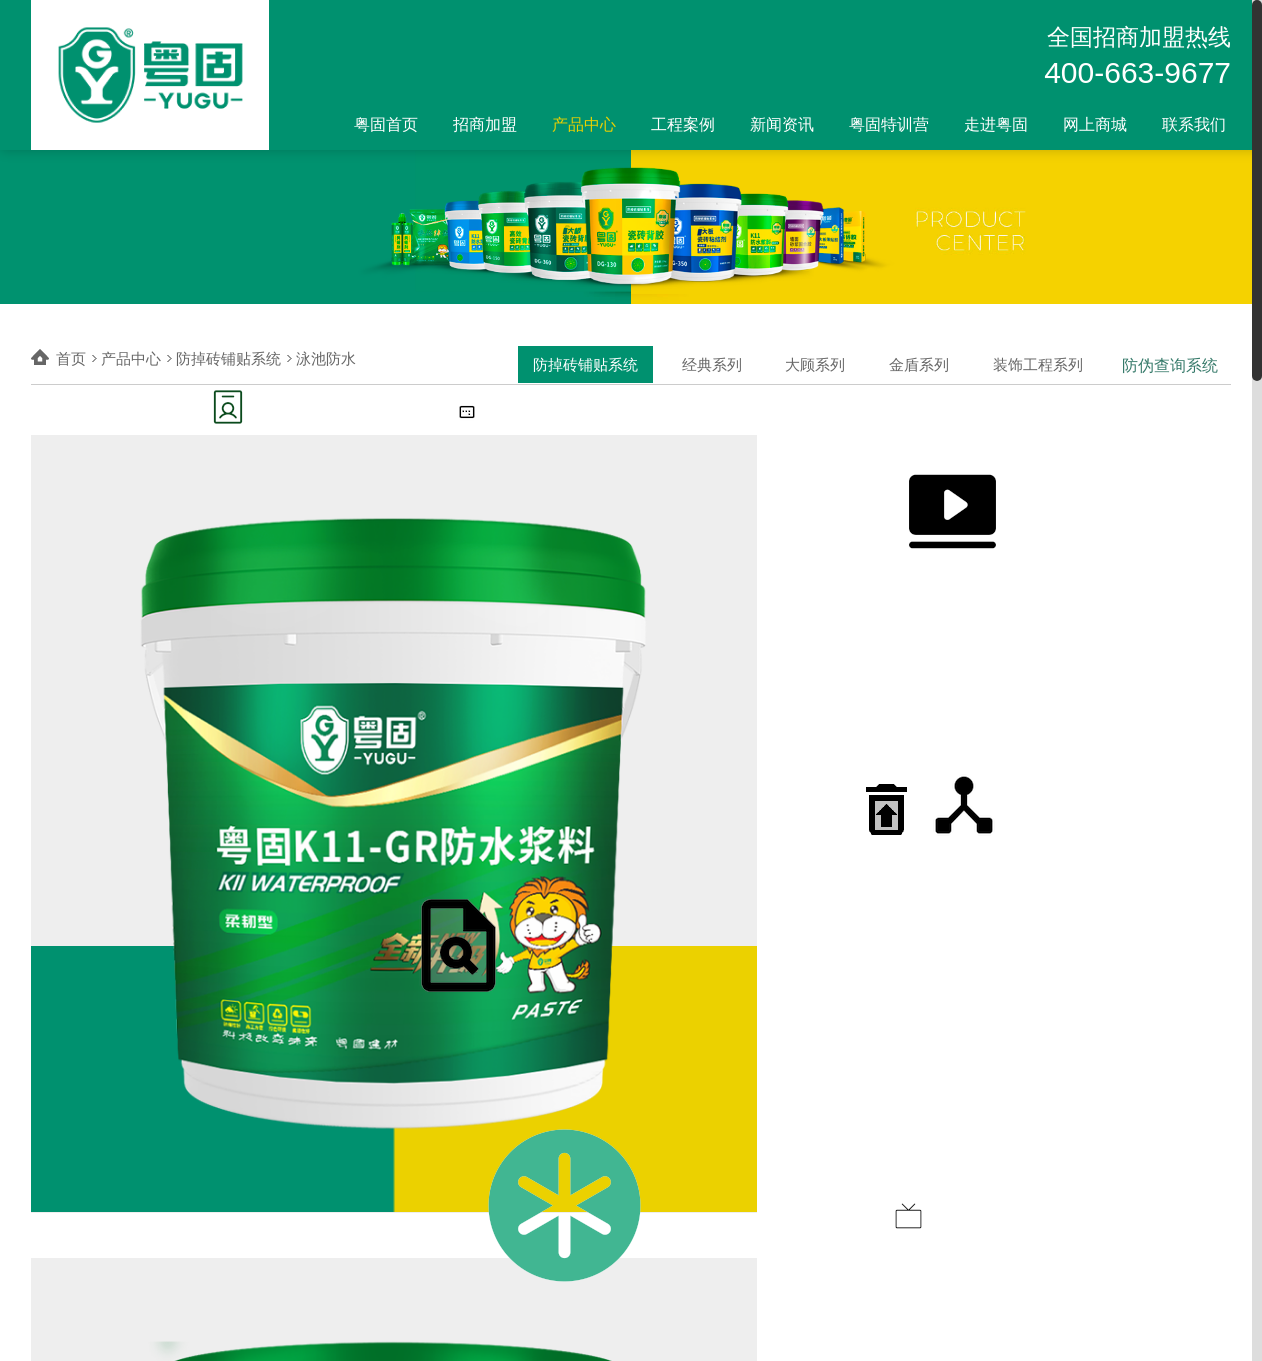 This screenshot has width=1262, height=1361. I want to click on adjust image aspect ratio, so click(467, 412).